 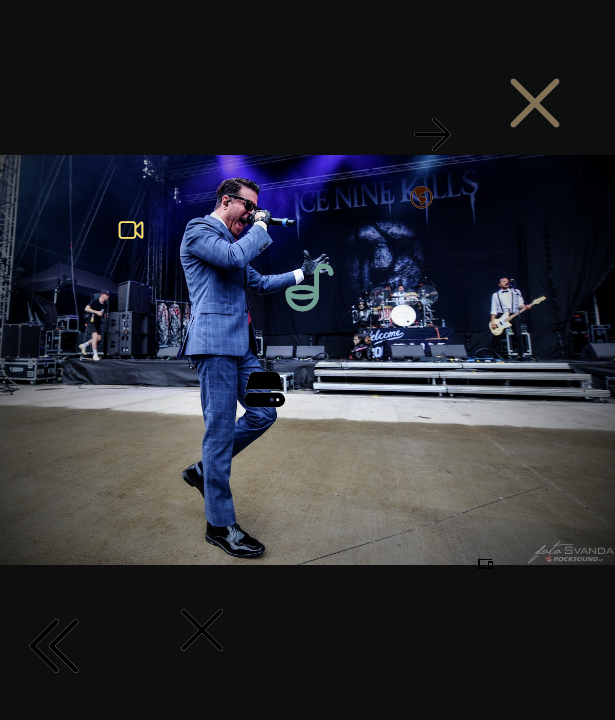 I want to click on access server settings, so click(x=264, y=389).